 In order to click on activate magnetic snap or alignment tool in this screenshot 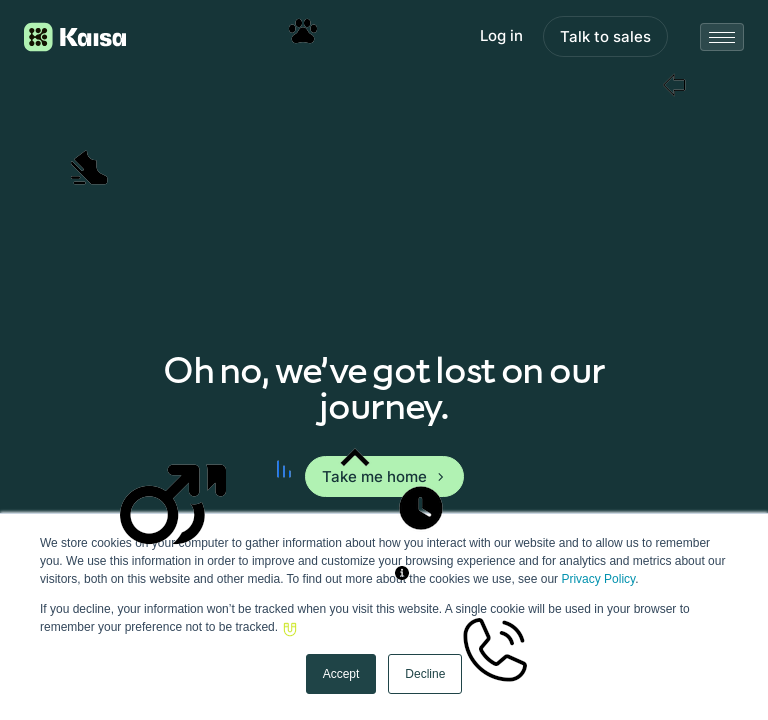, I will do `click(290, 629)`.